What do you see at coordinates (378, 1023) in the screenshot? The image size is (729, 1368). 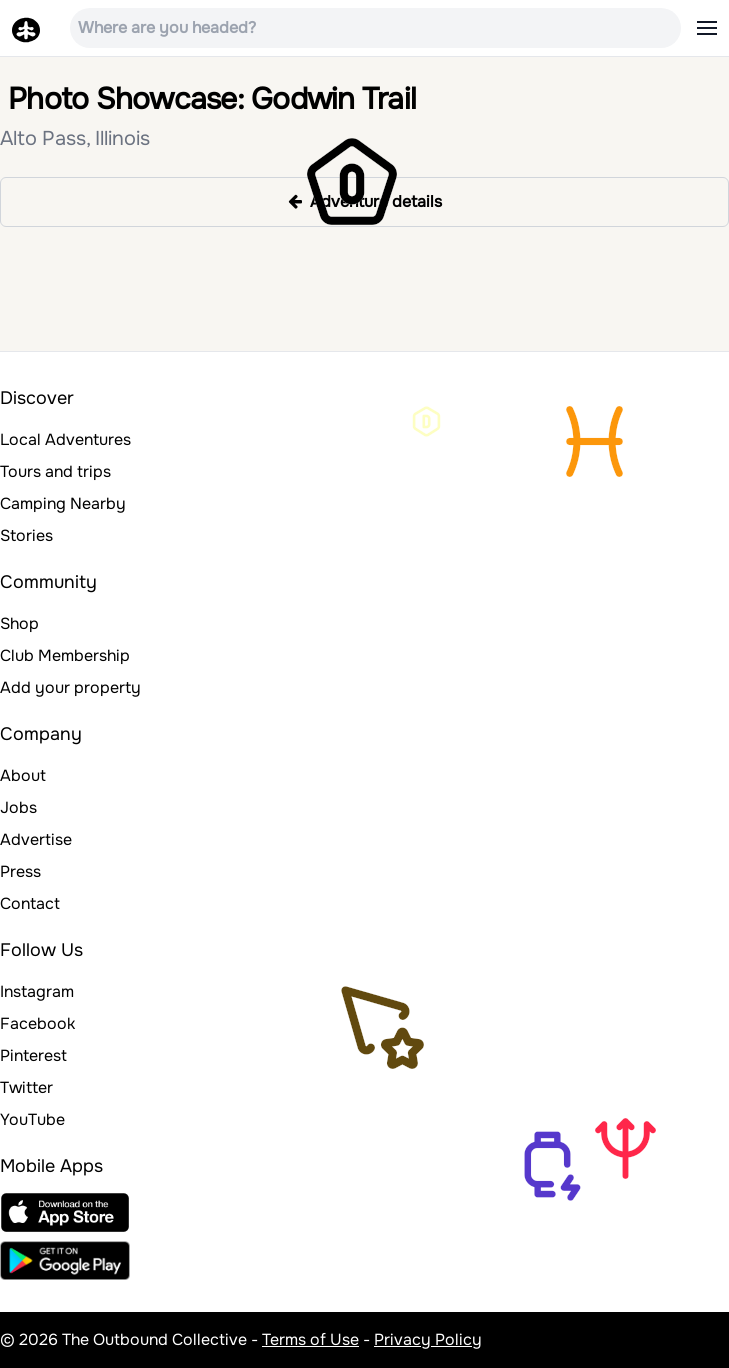 I see `add cursor action to favorites` at bounding box center [378, 1023].